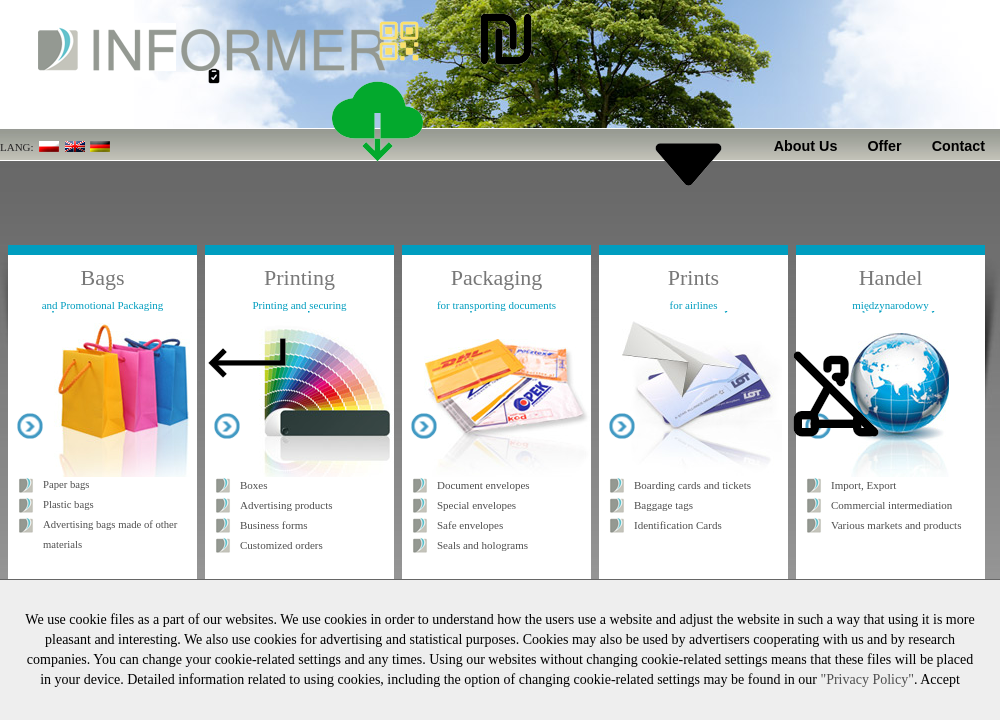 The width and height of the screenshot is (1000, 720). I want to click on return to previous item or step, so click(247, 357).